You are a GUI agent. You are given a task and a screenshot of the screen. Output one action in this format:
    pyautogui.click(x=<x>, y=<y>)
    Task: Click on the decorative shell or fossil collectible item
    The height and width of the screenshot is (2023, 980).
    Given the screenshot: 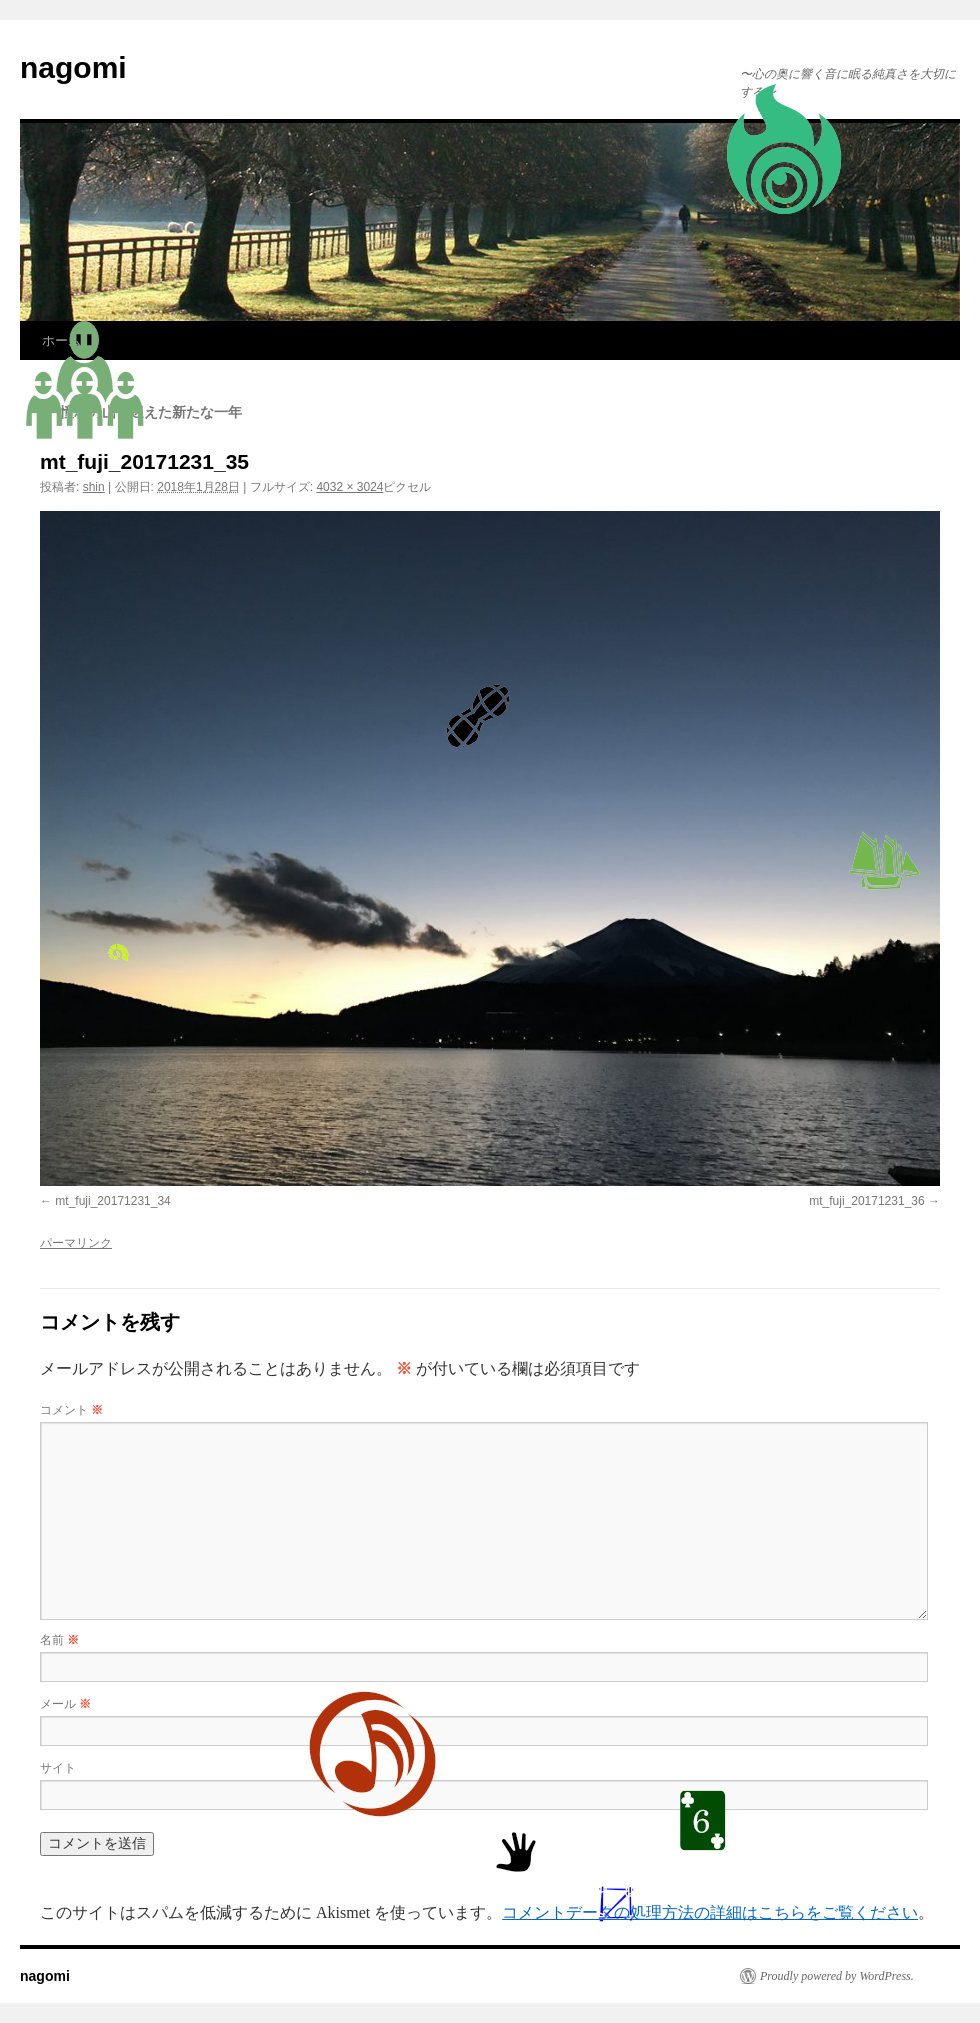 What is the action you would take?
    pyautogui.click(x=118, y=952)
    